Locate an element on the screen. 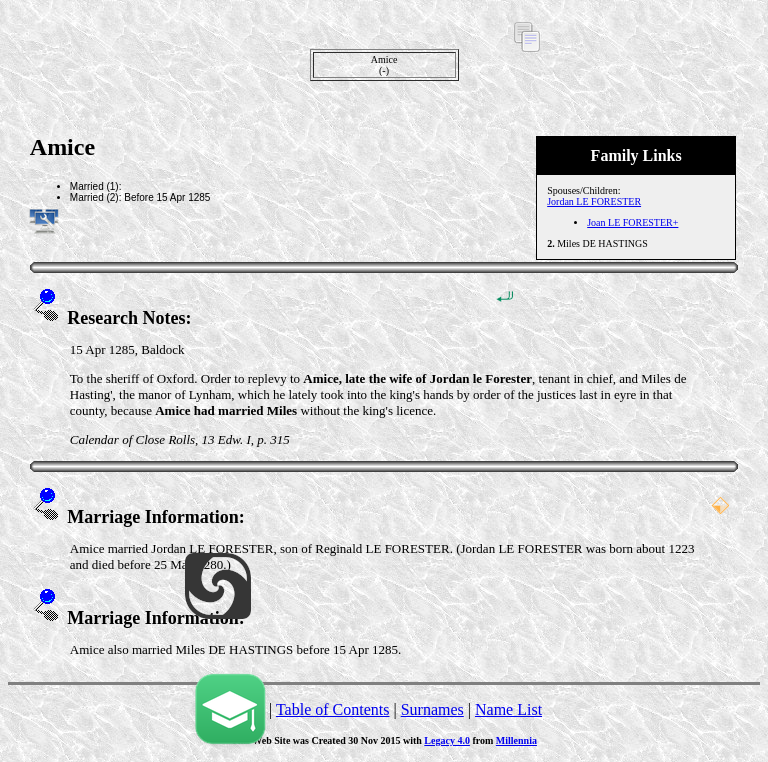  open fragments torrent client is located at coordinates (720, 505).